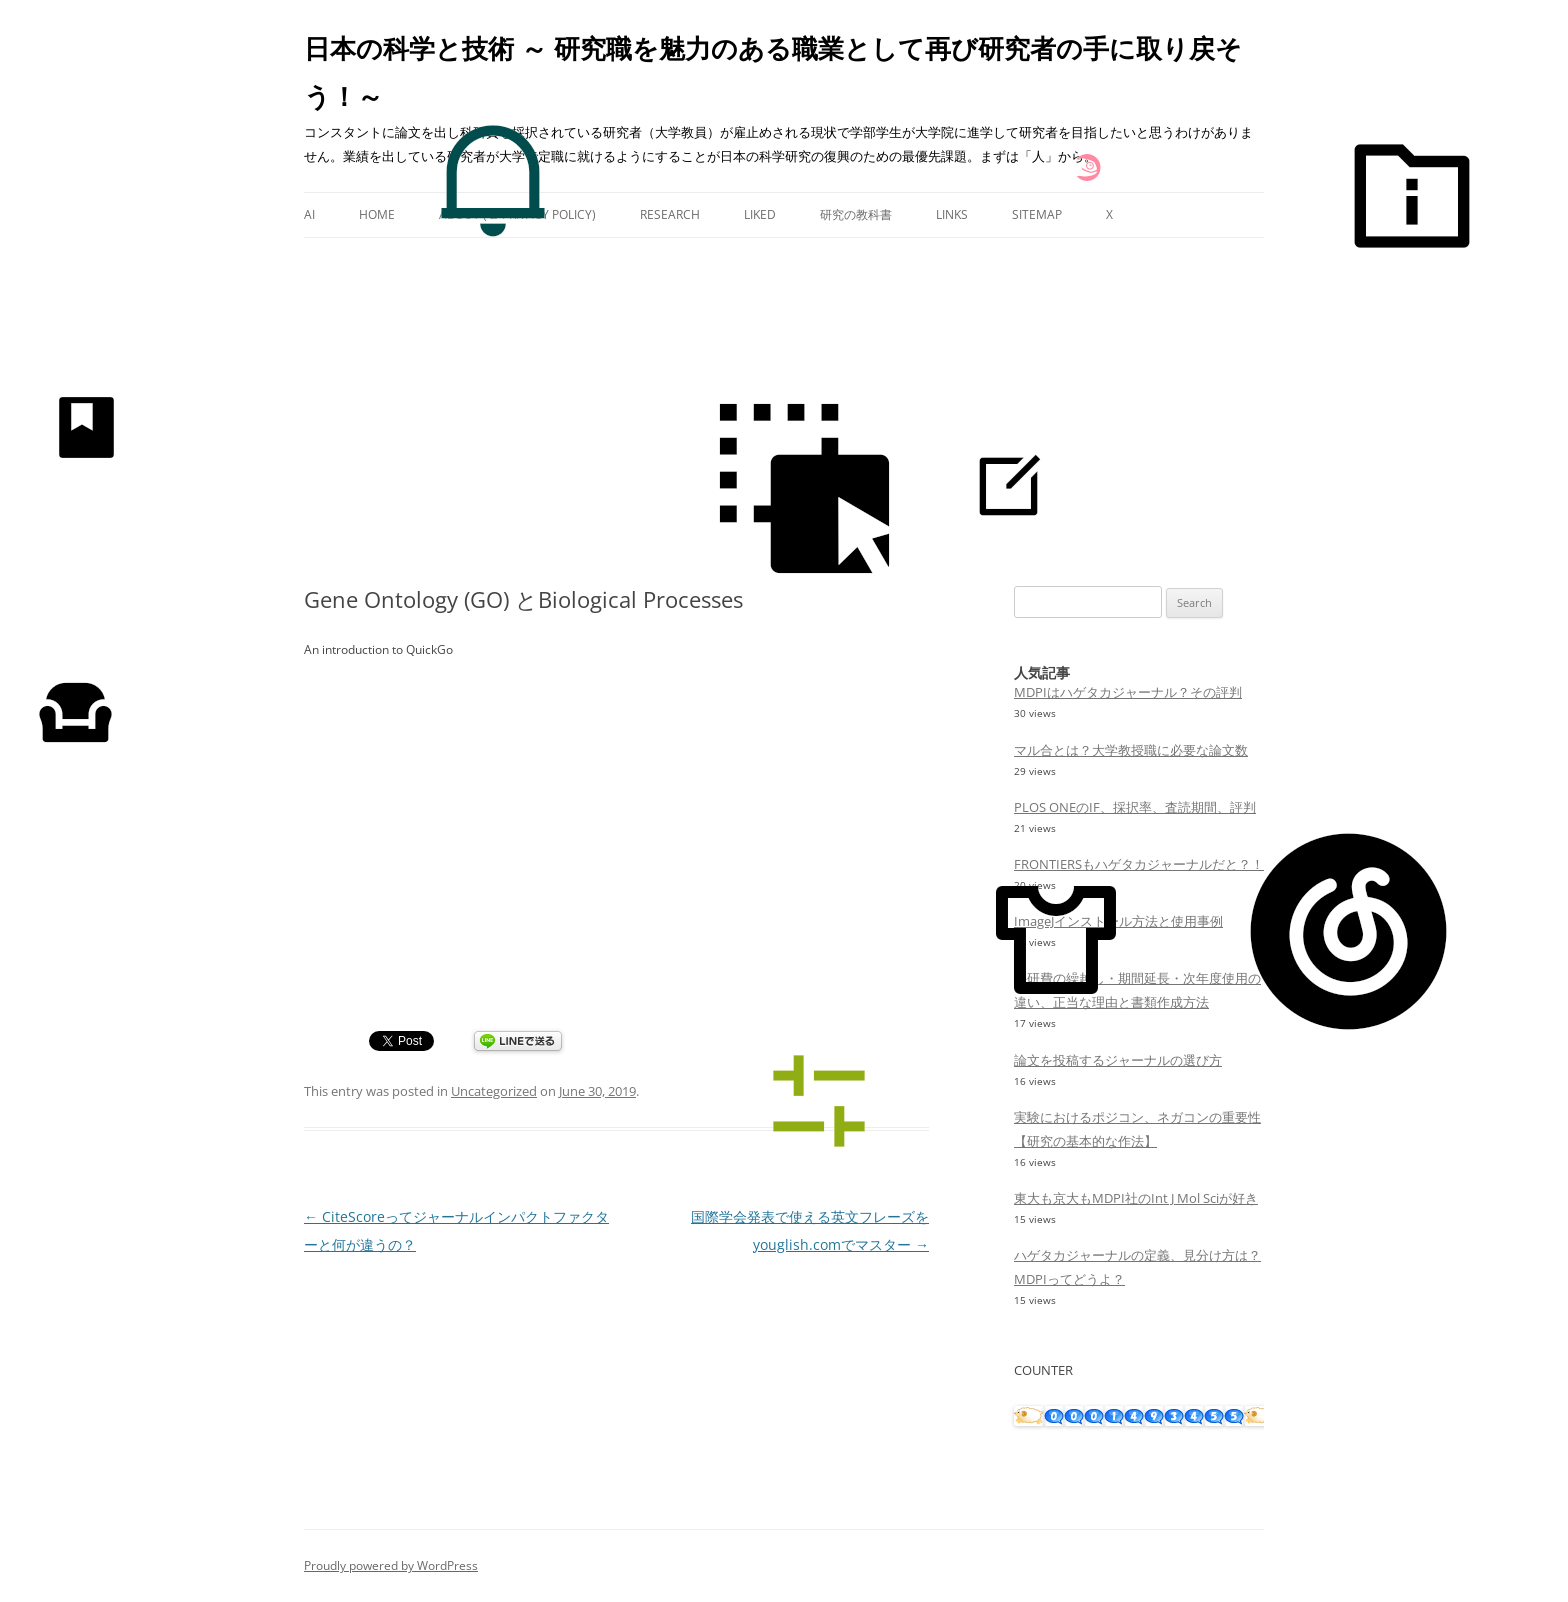 The width and height of the screenshot is (1568, 1602). What do you see at coordinates (1056, 940) in the screenshot?
I see `browse clothing or apparel items` at bounding box center [1056, 940].